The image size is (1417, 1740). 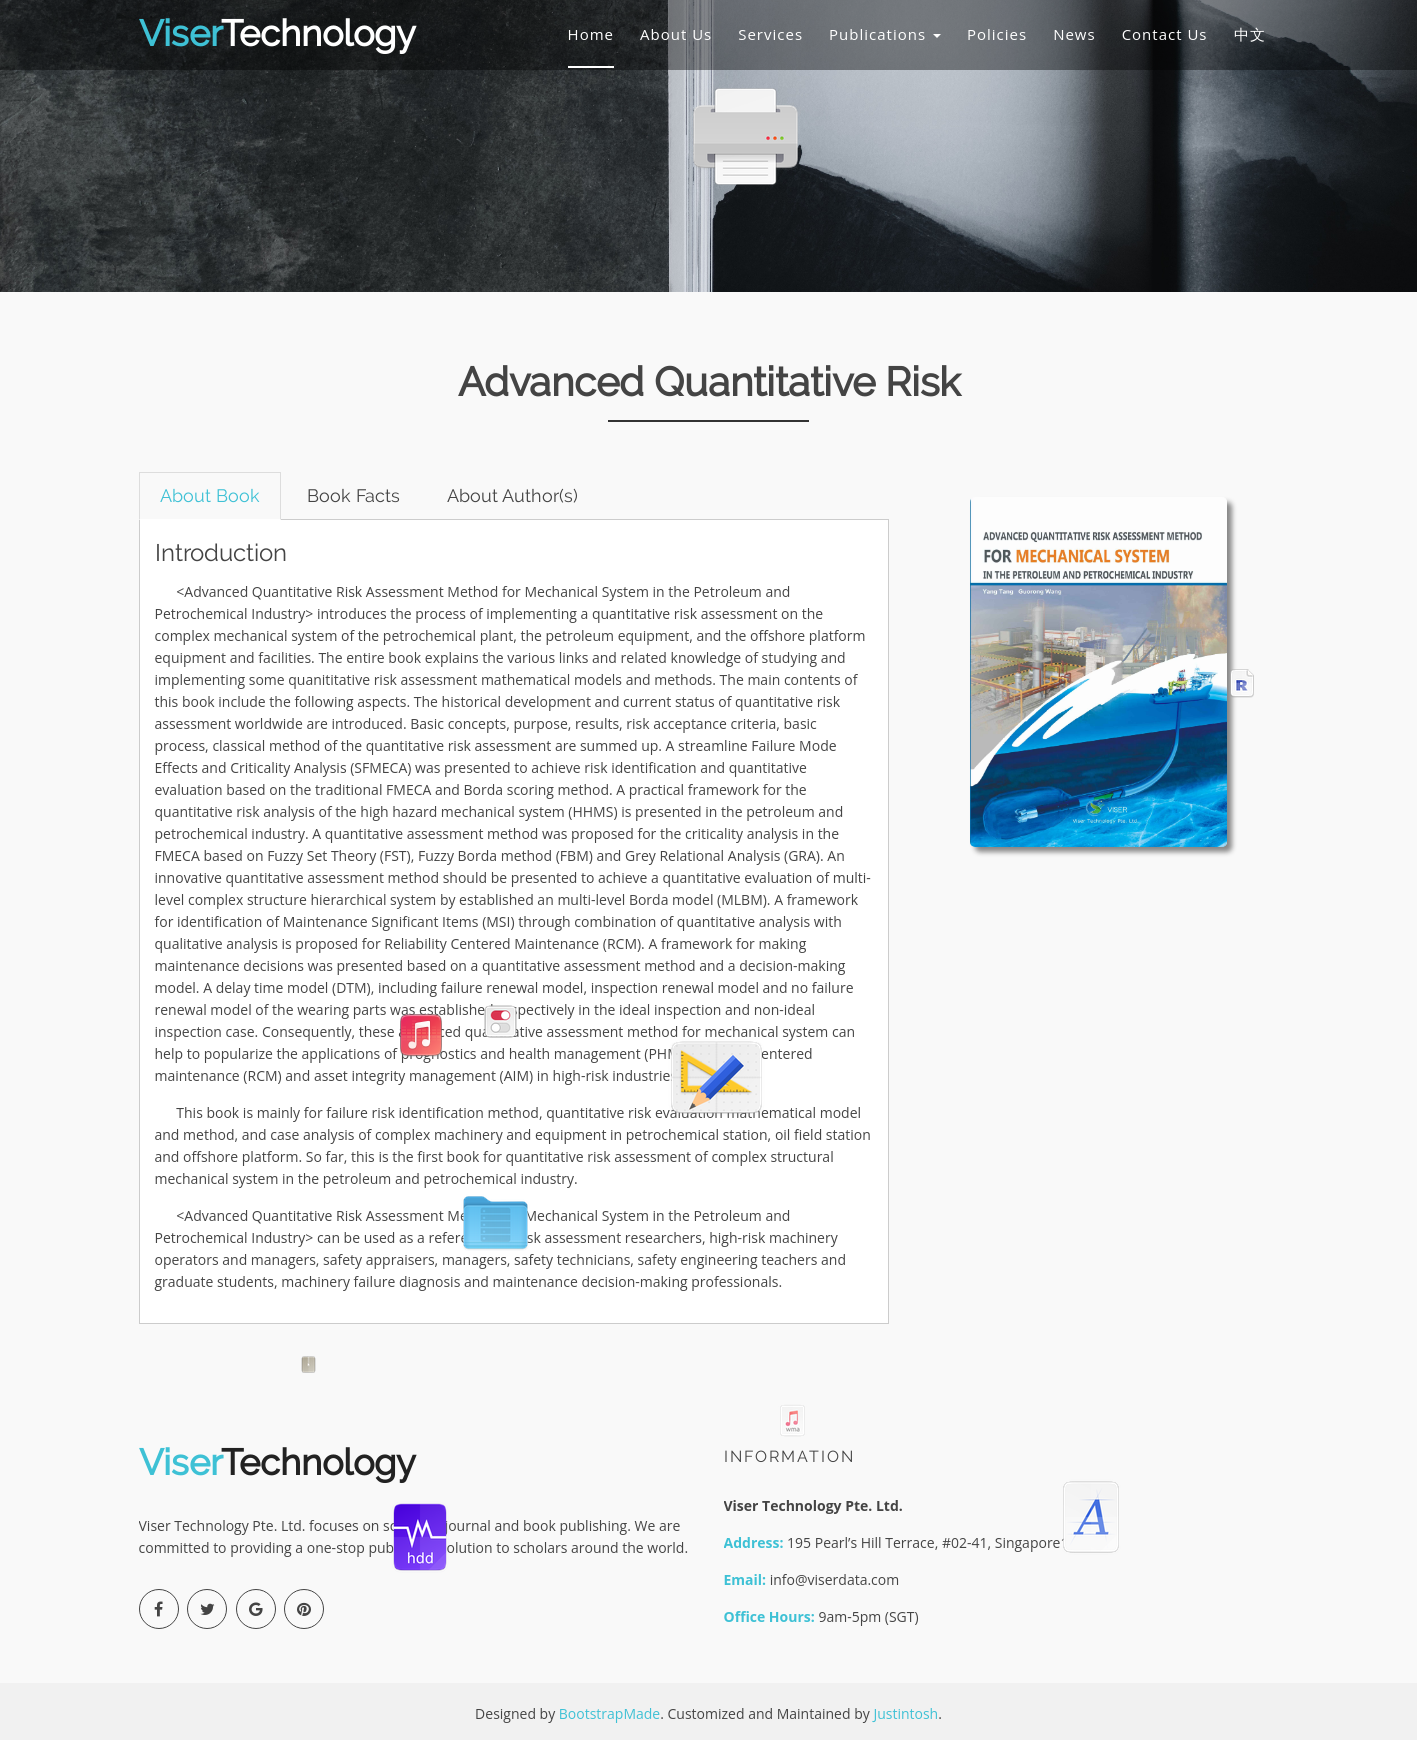 I want to click on open system tweaks or settings customization, so click(x=500, y=1021).